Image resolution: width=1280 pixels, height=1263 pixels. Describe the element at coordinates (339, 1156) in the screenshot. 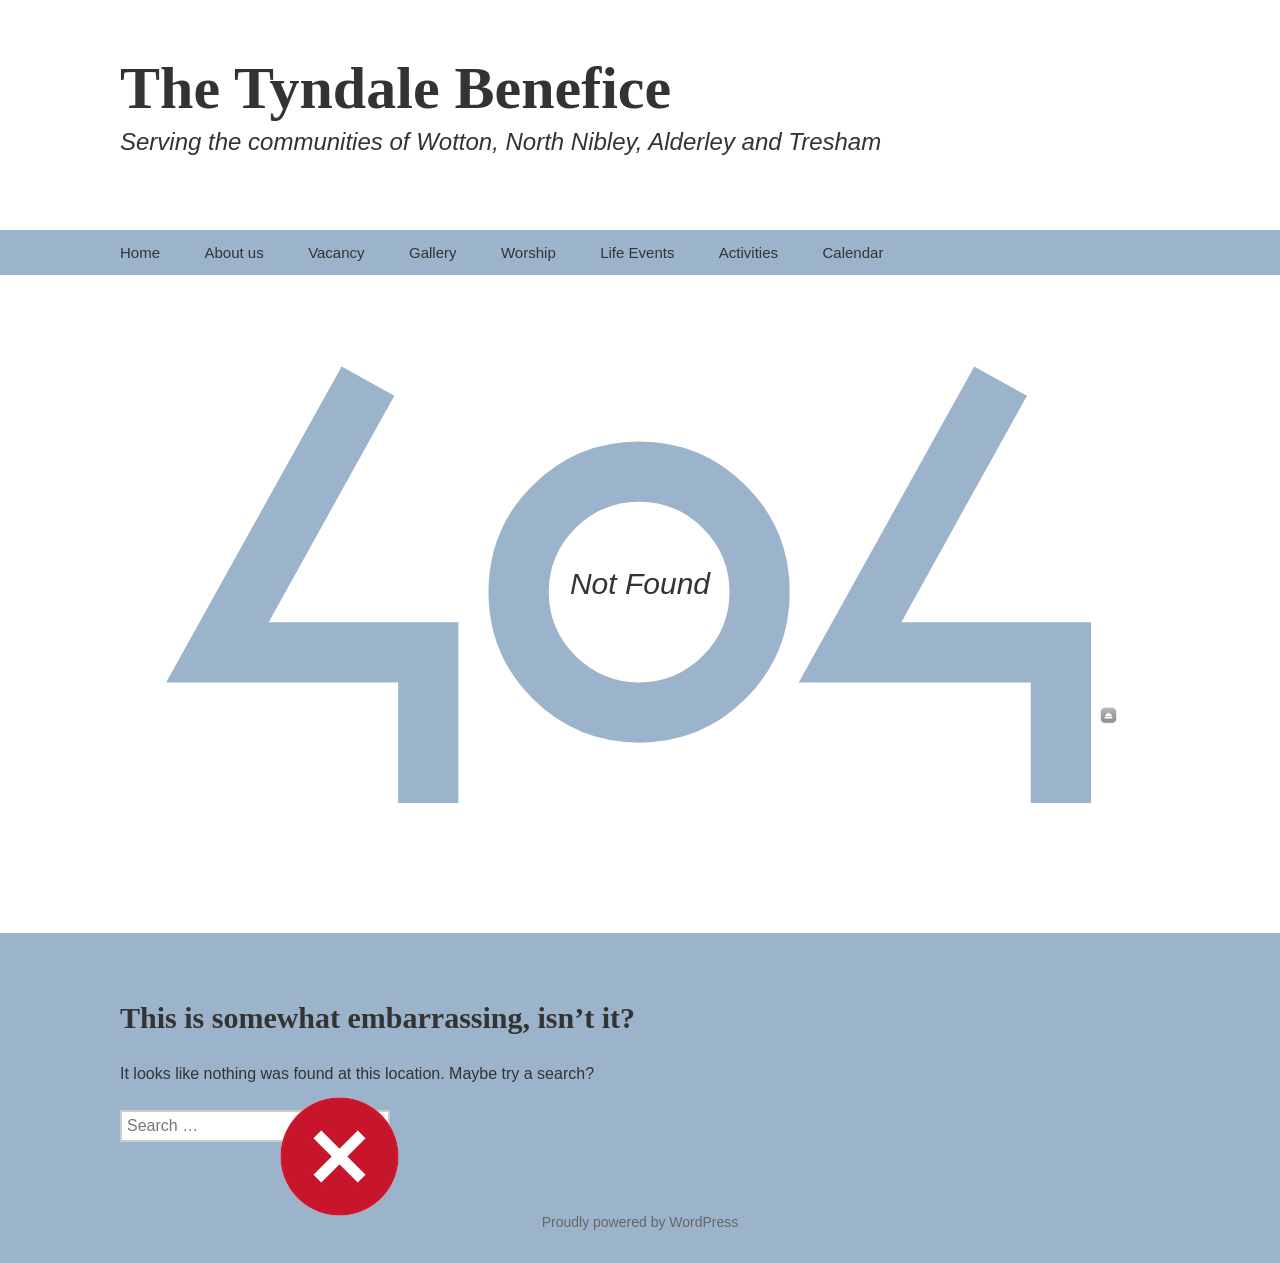

I see `stop or cancel the current action` at that location.